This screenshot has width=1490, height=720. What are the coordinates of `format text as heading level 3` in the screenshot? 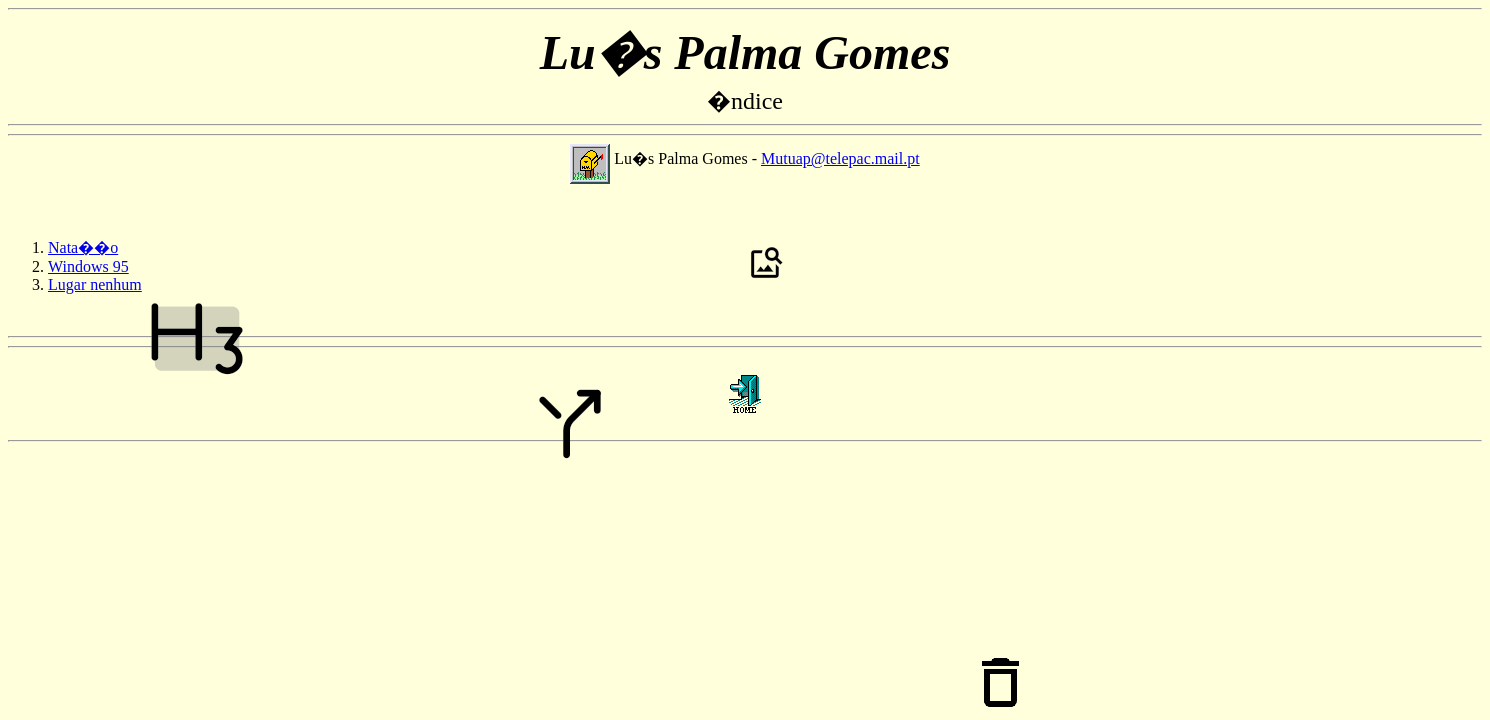 It's located at (192, 337).